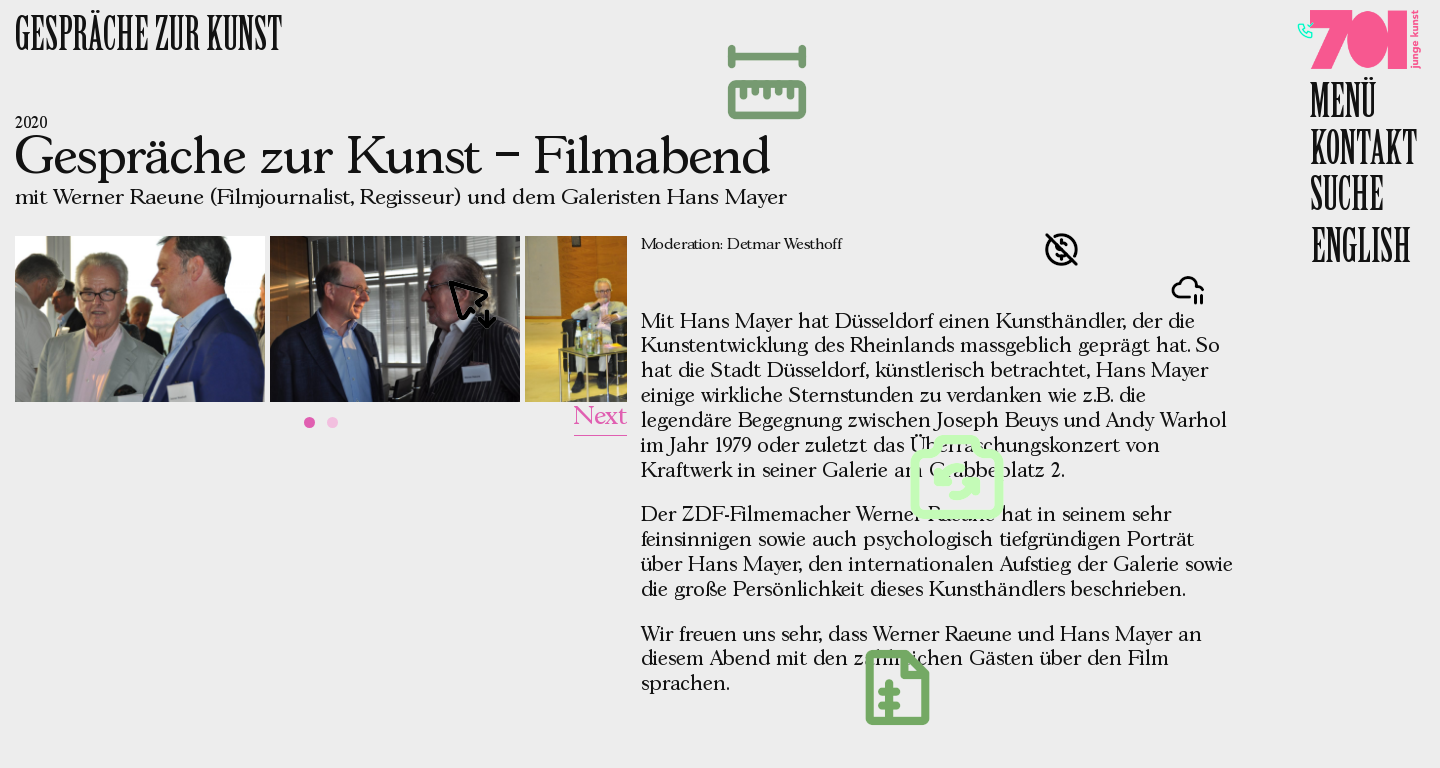 The image size is (1440, 768). What do you see at coordinates (1305, 30) in the screenshot?
I see `call completed successfully` at bounding box center [1305, 30].